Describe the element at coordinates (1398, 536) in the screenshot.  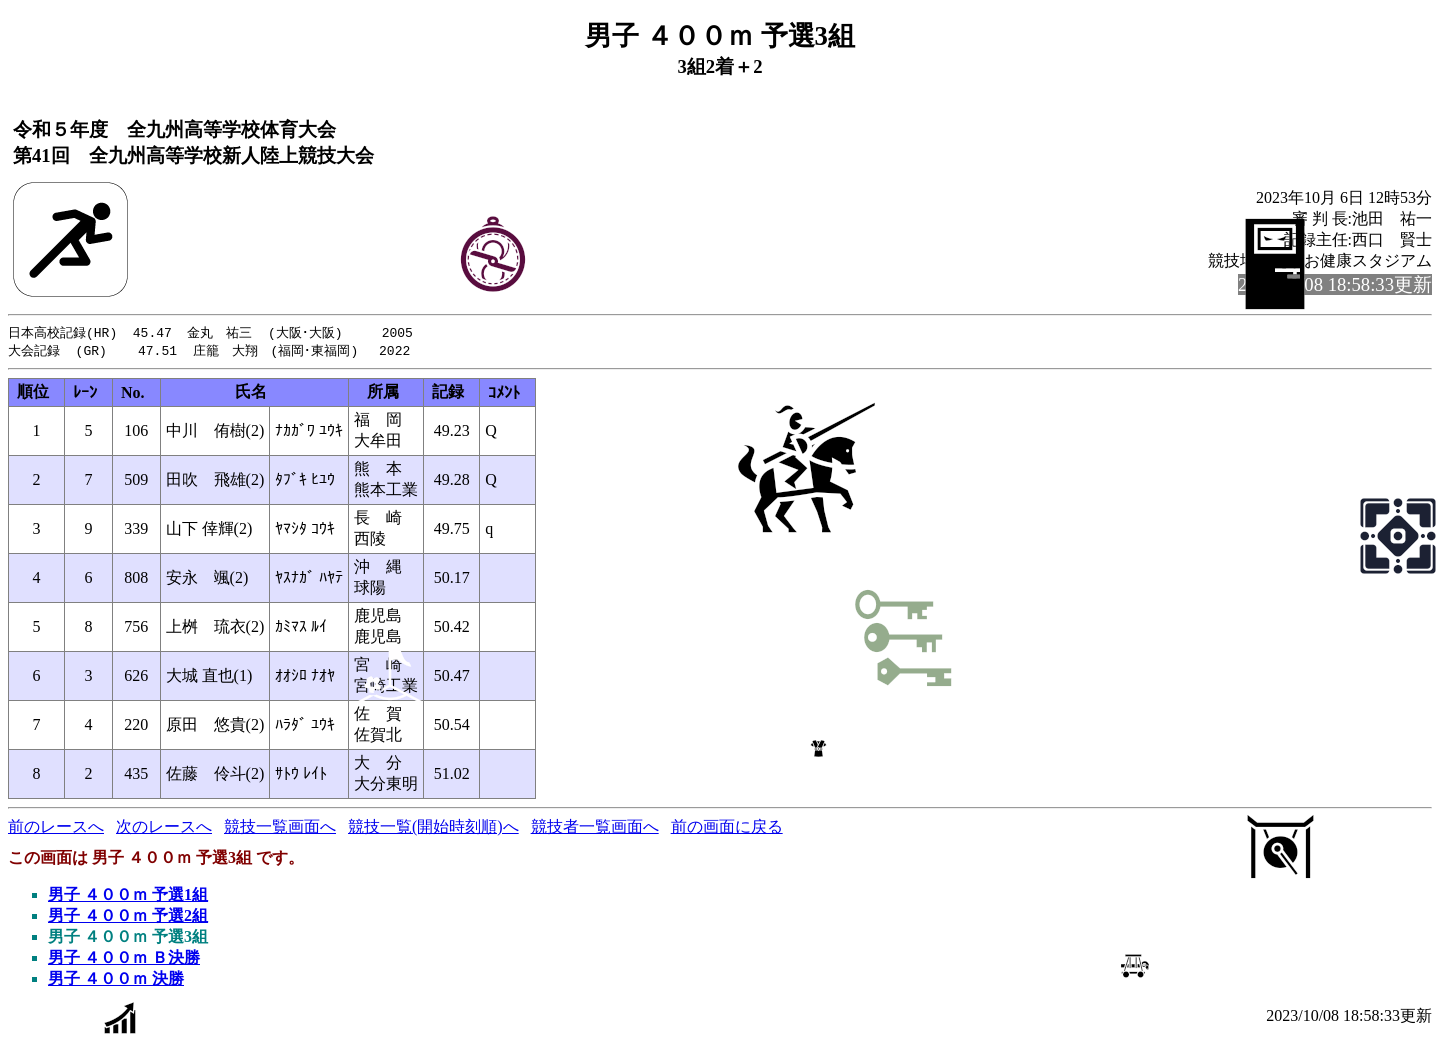
I see `center or align selected elements` at that location.